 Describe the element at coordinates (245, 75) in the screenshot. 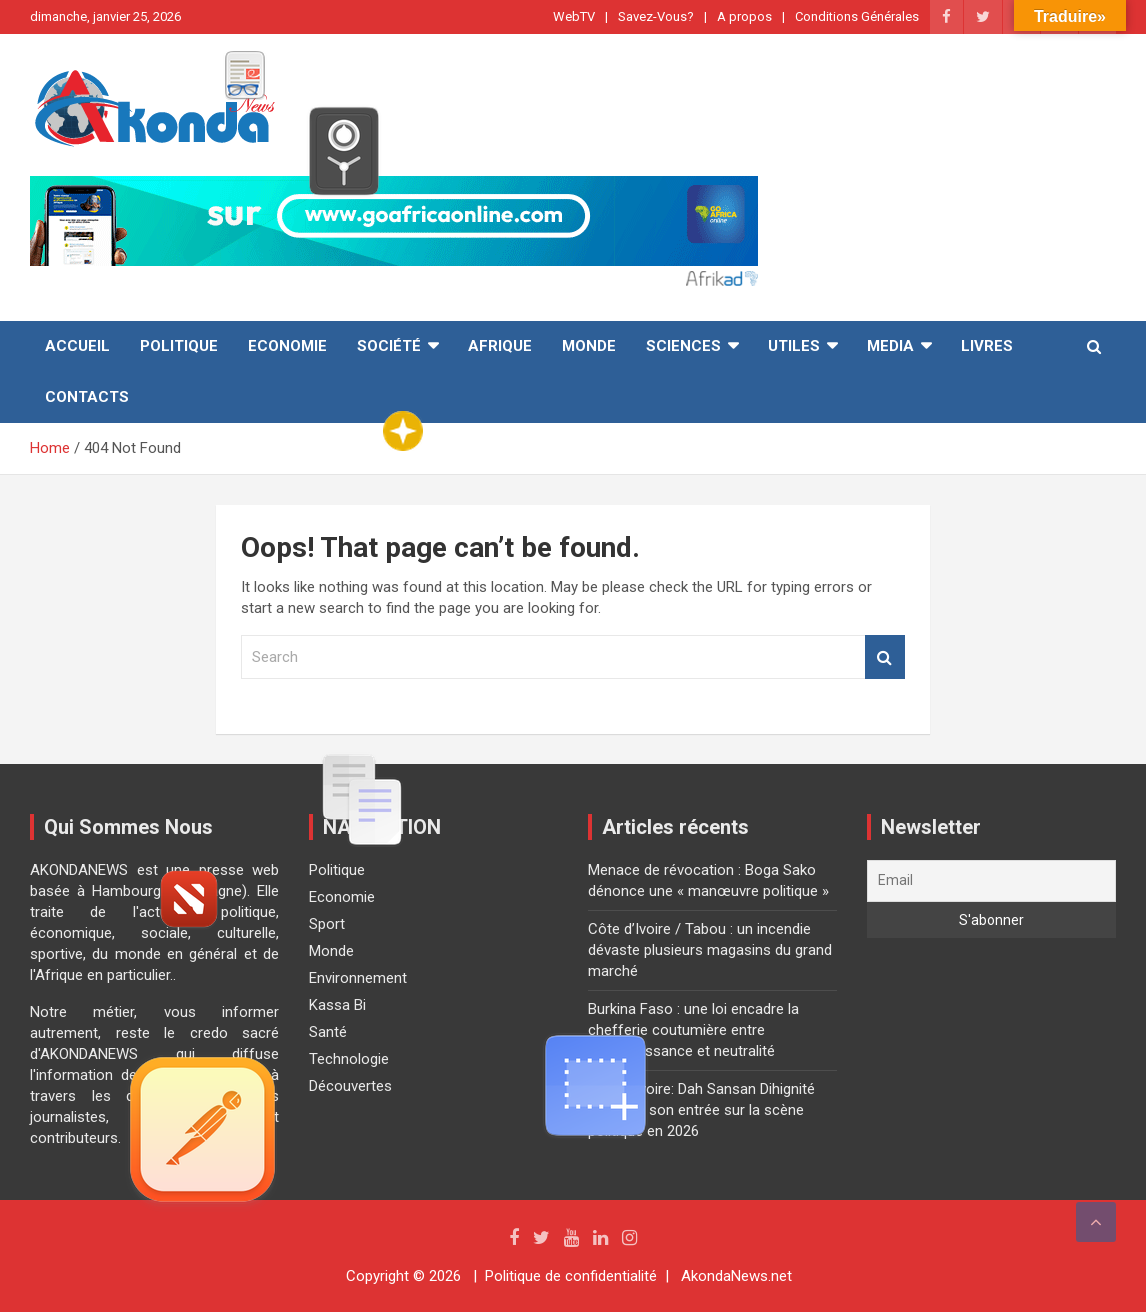

I see `open atril document viewer` at that location.